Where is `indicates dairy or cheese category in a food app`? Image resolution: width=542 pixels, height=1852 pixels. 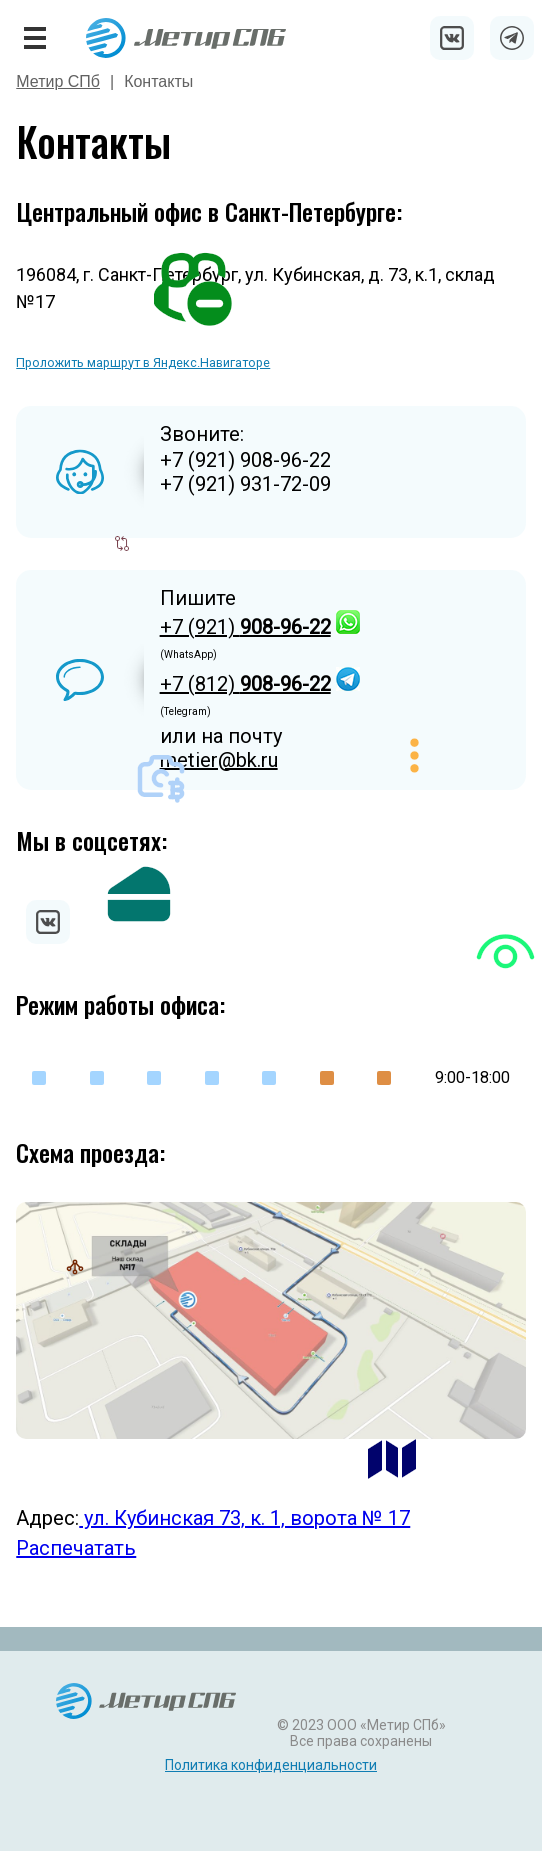
indicates dairy or cheese category in a food app is located at coordinates (139, 894).